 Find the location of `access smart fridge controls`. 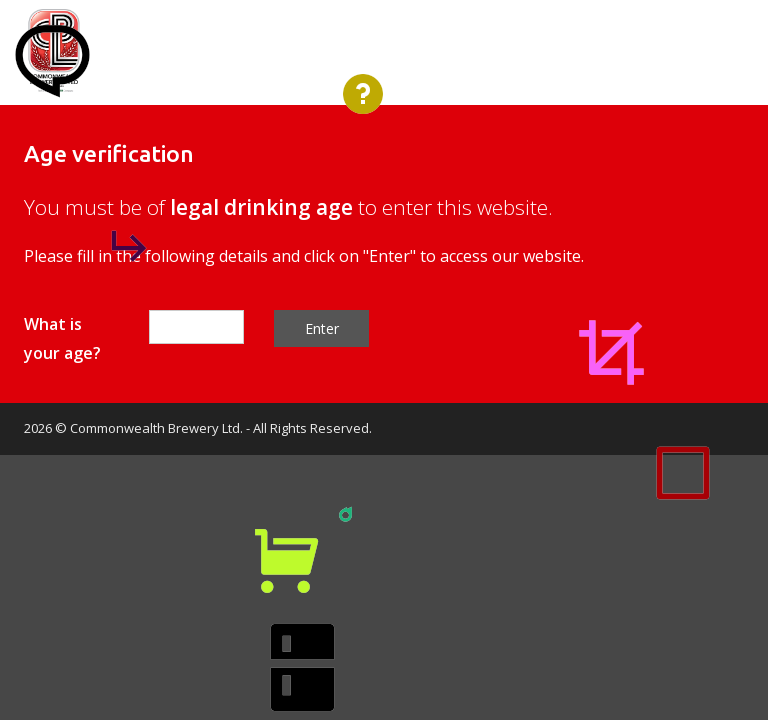

access smart fridge controls is located at coordinates (302, 667).